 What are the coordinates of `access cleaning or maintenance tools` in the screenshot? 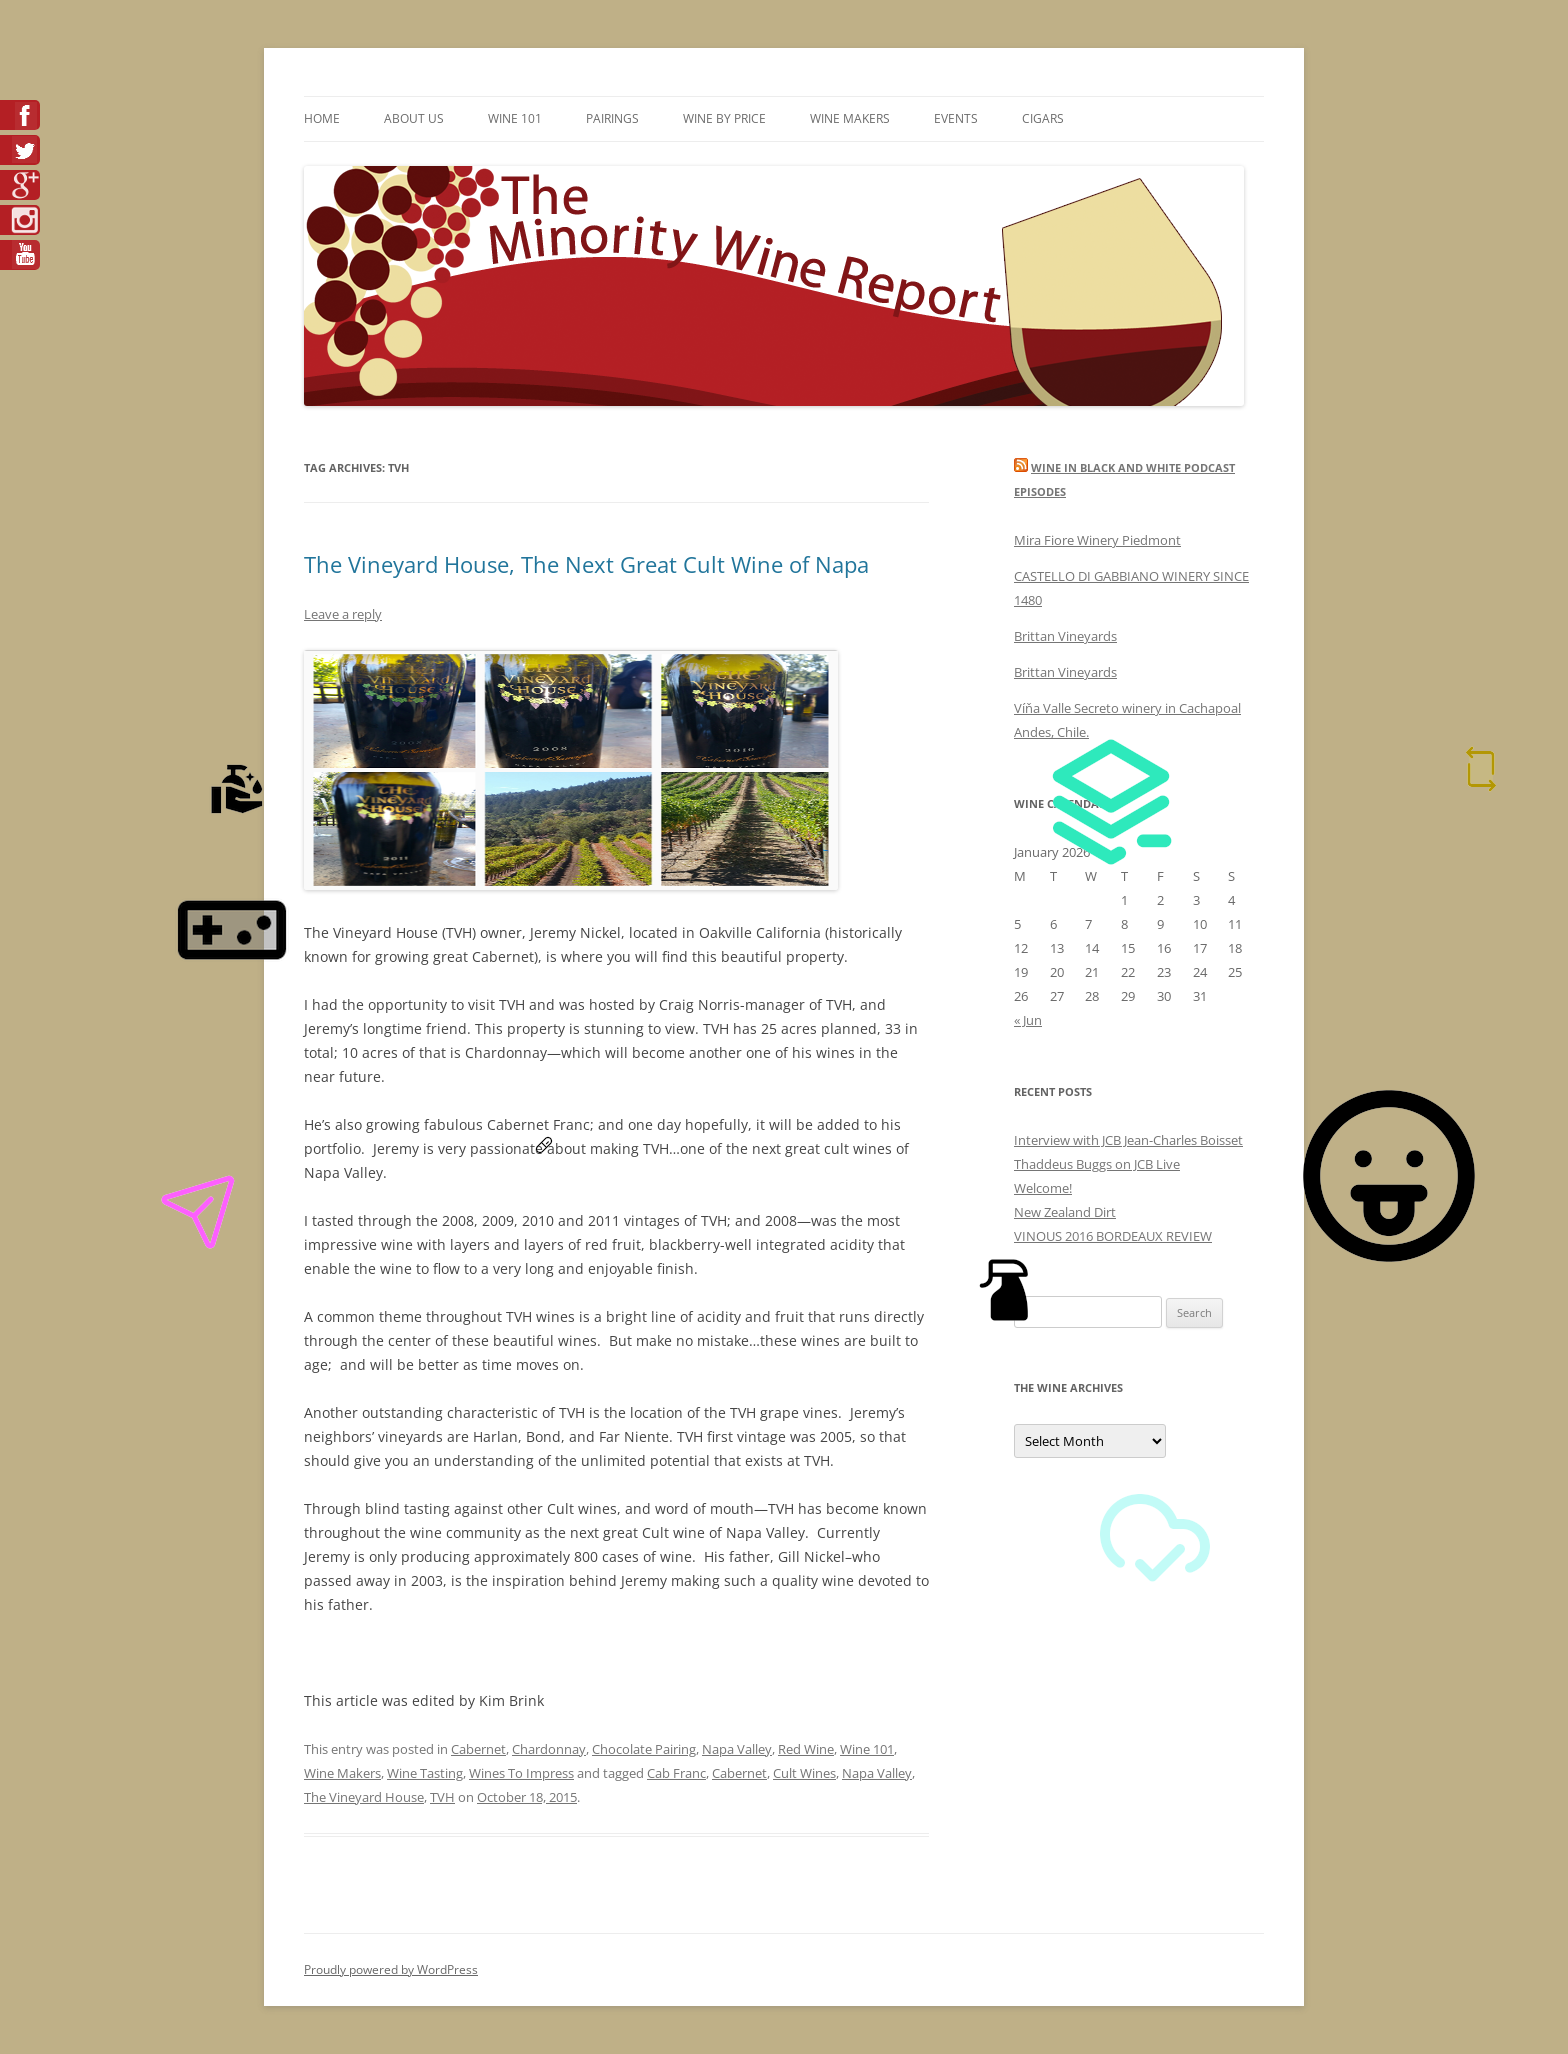 It's located at (1006, 1290).